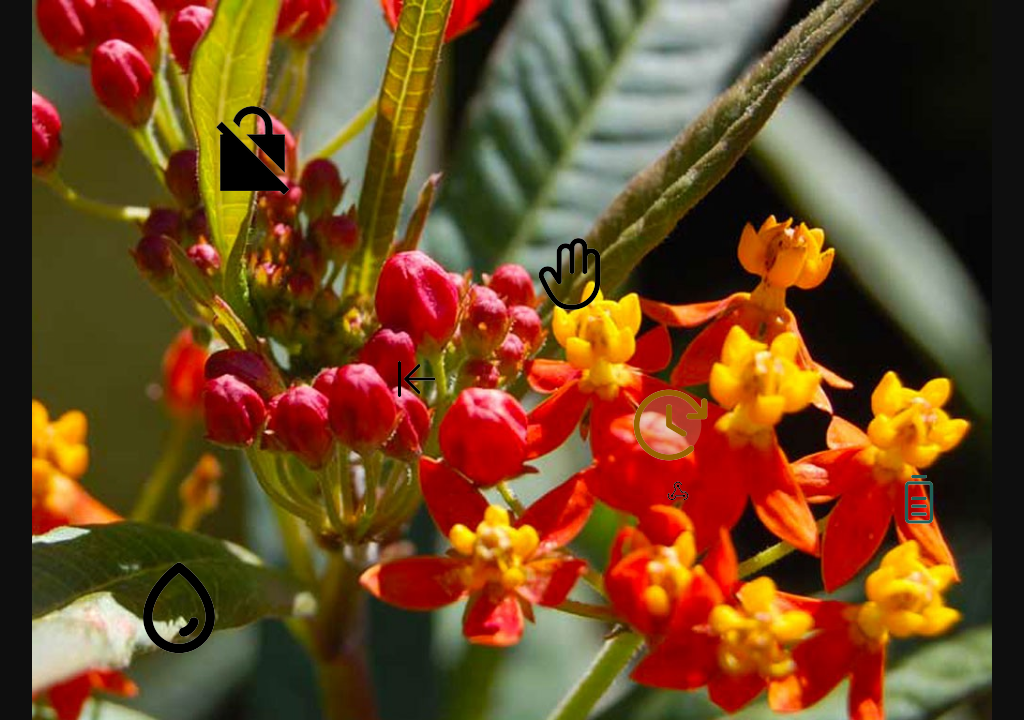 The height and width of the screenshot is (720, 1024). I want to click on indicates high battery level, so click(919, 500).